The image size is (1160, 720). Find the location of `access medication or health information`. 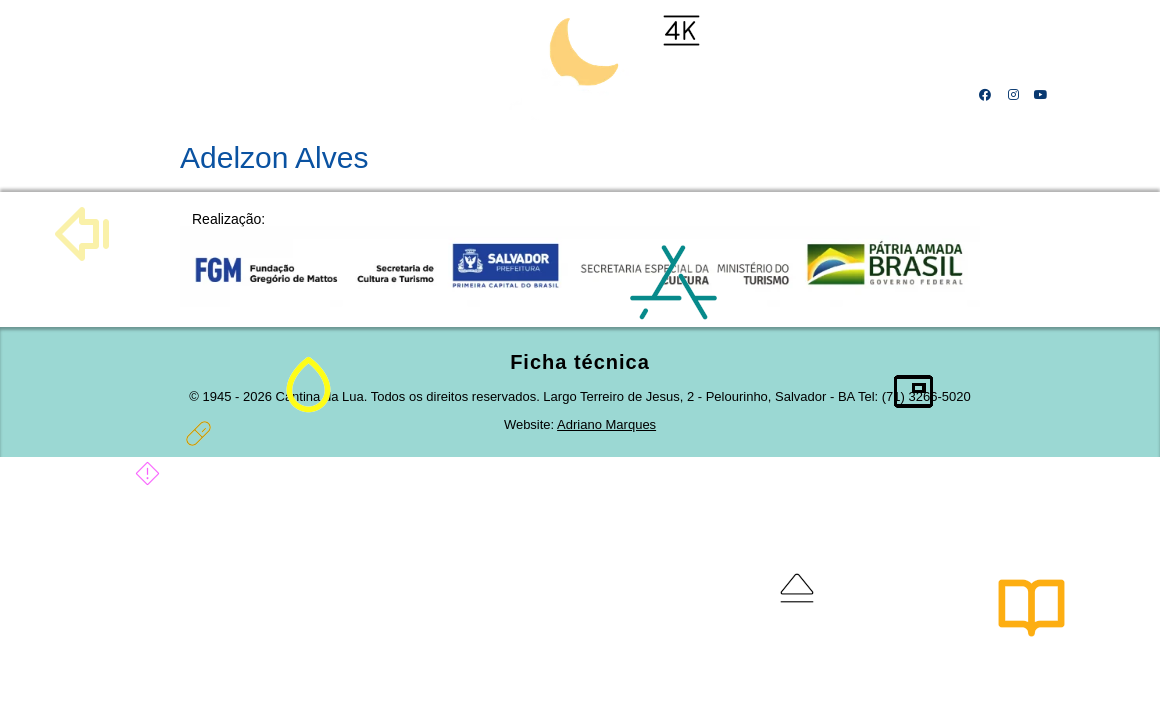

access medication or health information is located at coordinates (198, 433).